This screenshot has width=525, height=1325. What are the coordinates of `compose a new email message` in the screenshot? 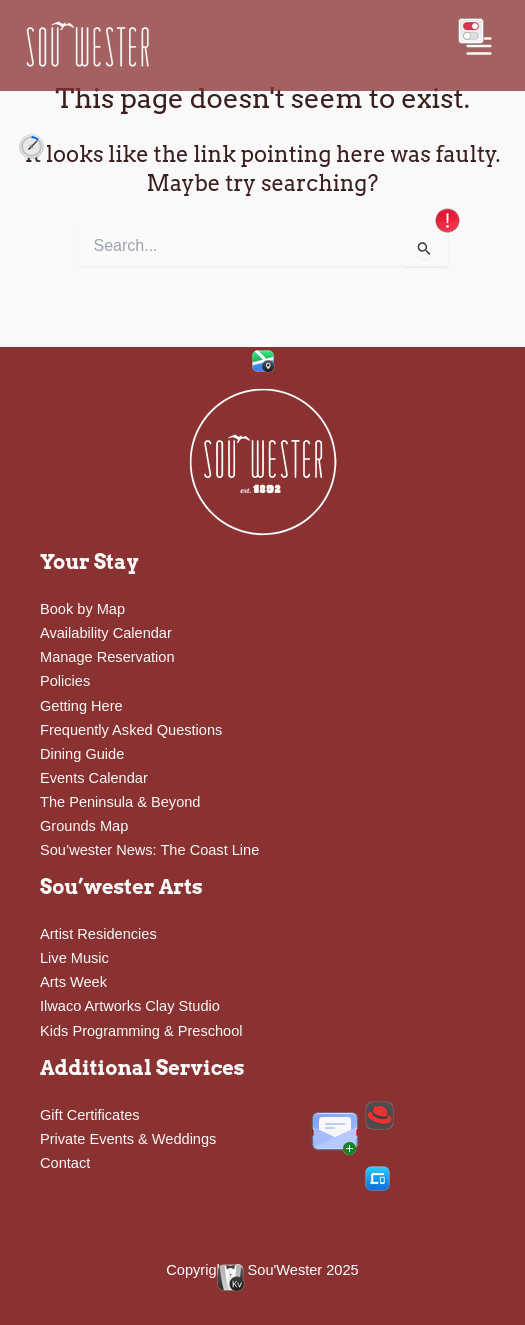 It's located at (335, 1131).